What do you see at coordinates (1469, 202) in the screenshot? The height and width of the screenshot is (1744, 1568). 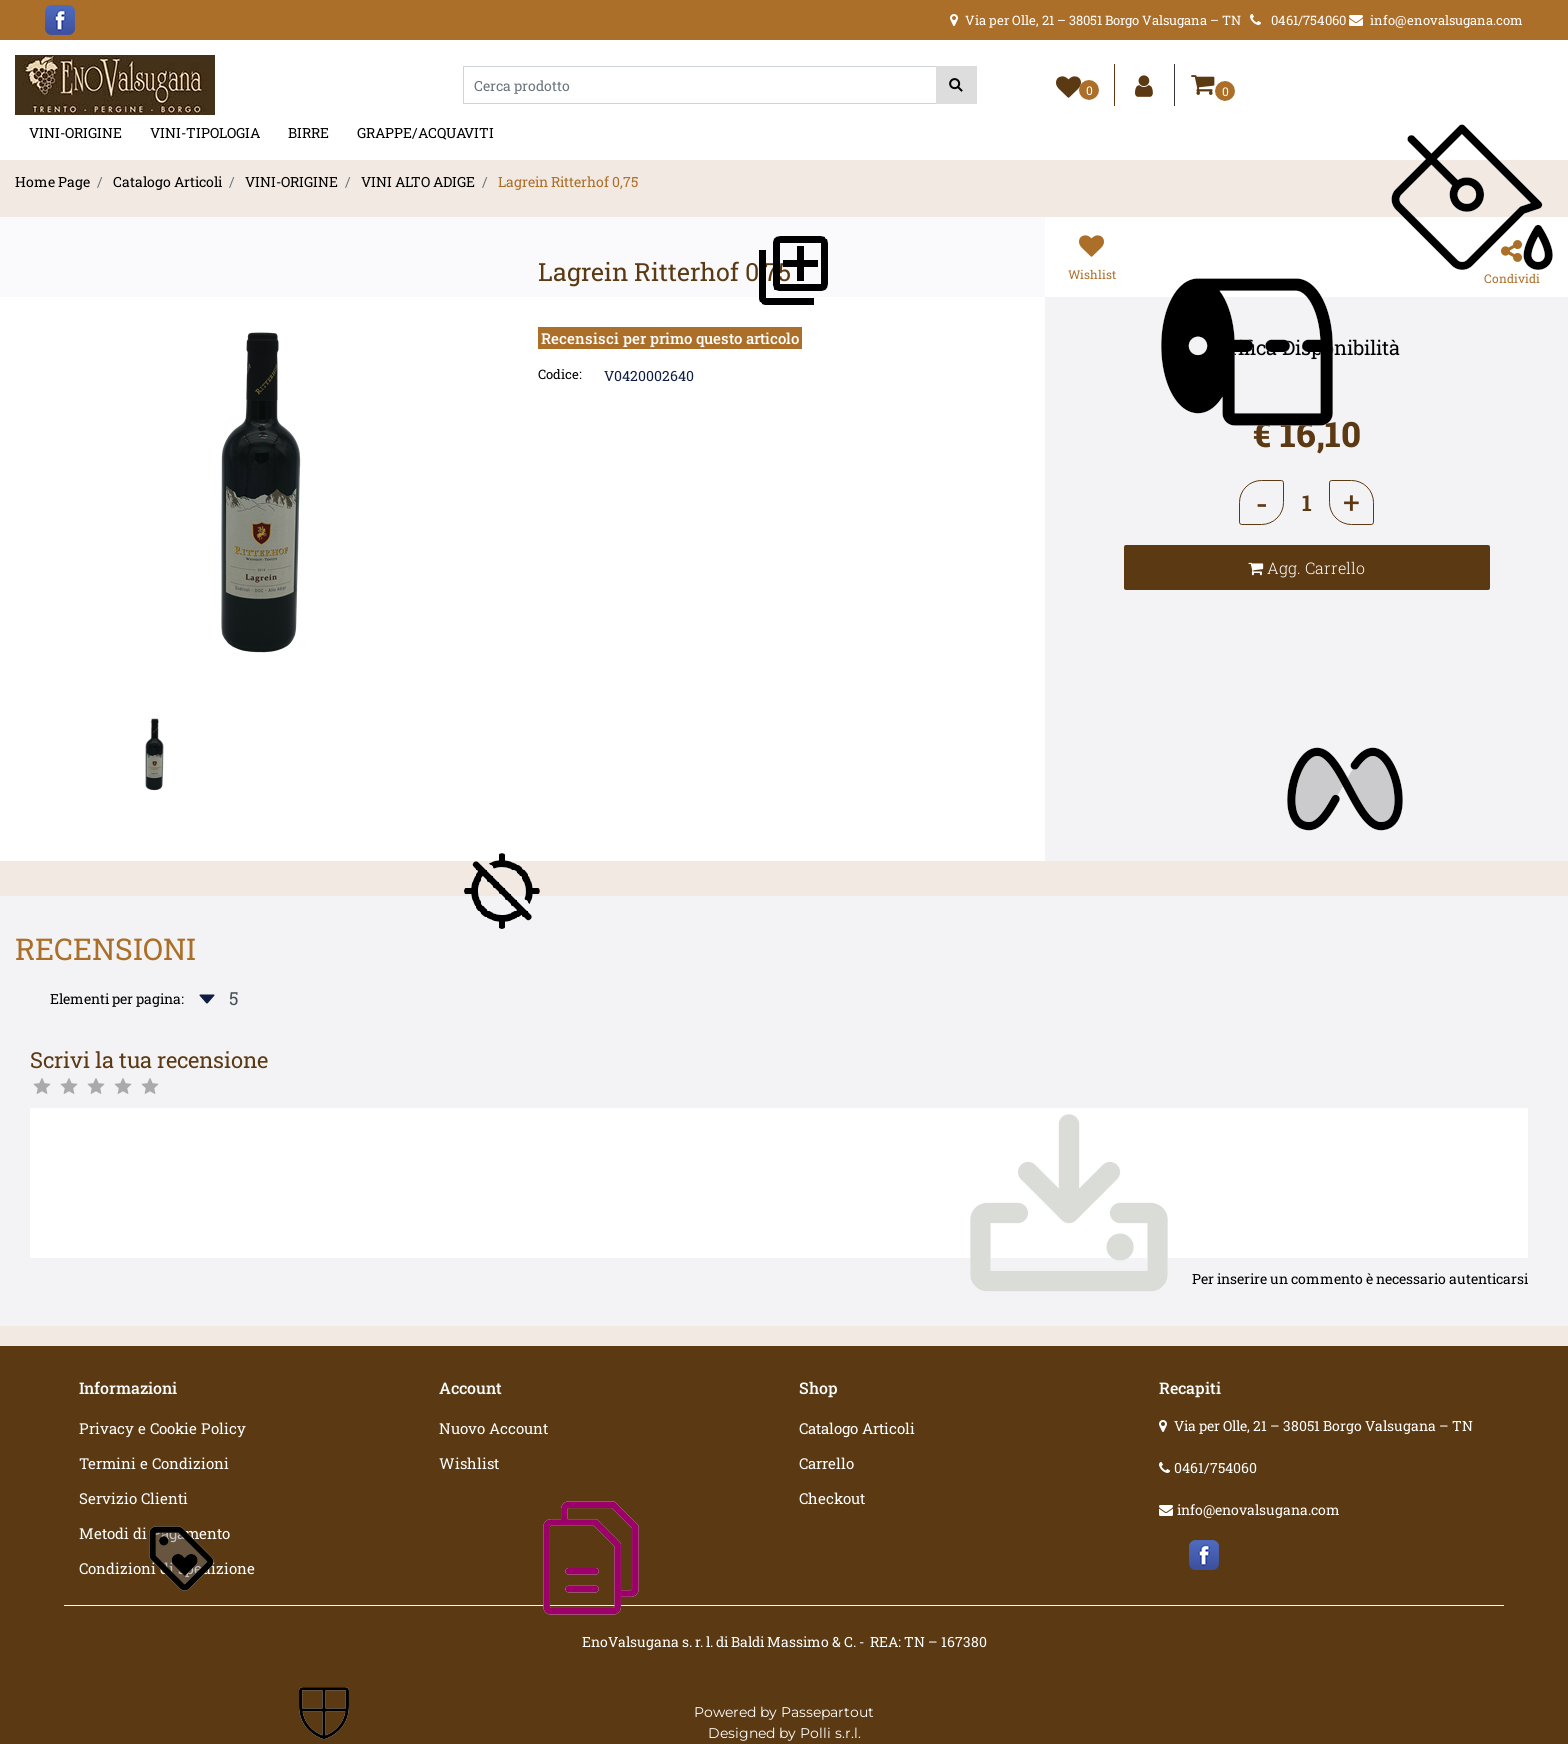 I see `fill an area with color` at bounding box center [1469, 202].